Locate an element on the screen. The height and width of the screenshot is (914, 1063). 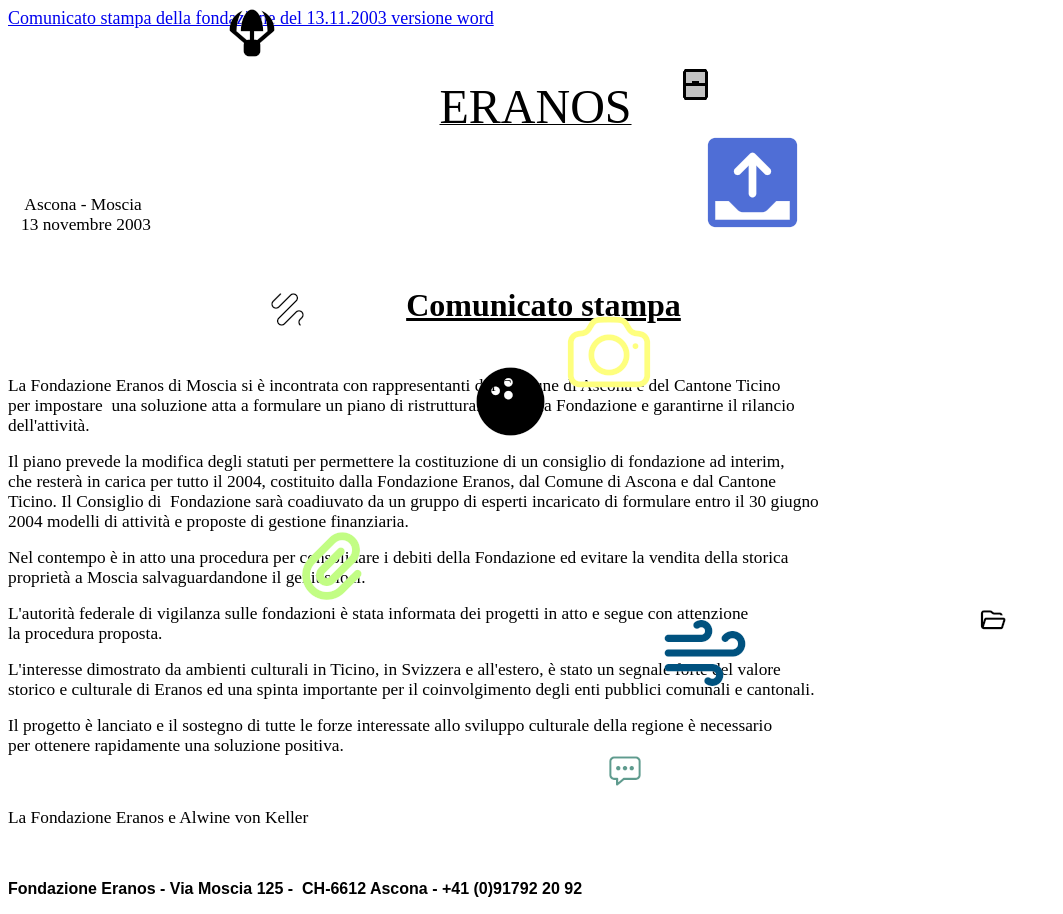
upload file to inbox or tray is located at coordinates (752, 182).